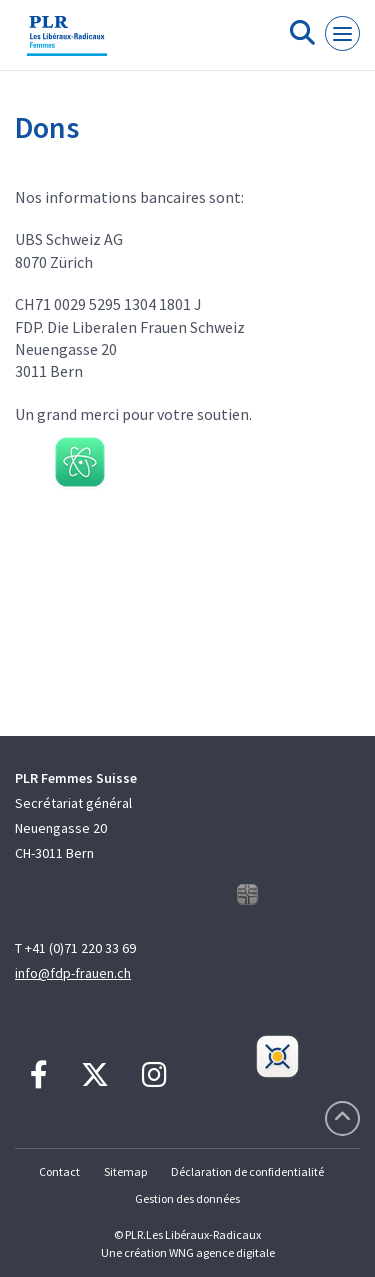  Describe the element at coordinates (80, 462) in the screenshot. I see `open Atom text editor` at that location.